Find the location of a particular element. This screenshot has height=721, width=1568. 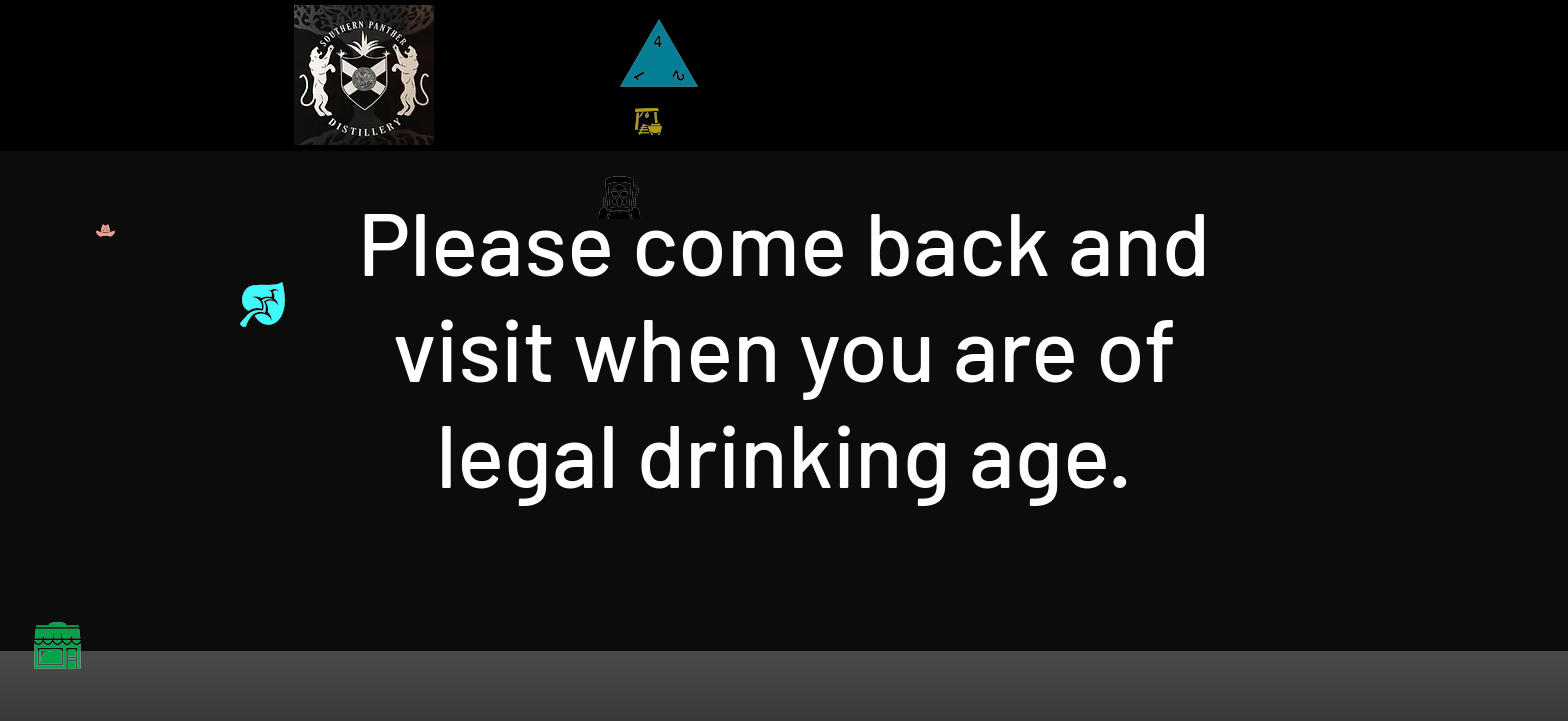

select a 4-sided die for rolling is located at coordinates (659, 53).